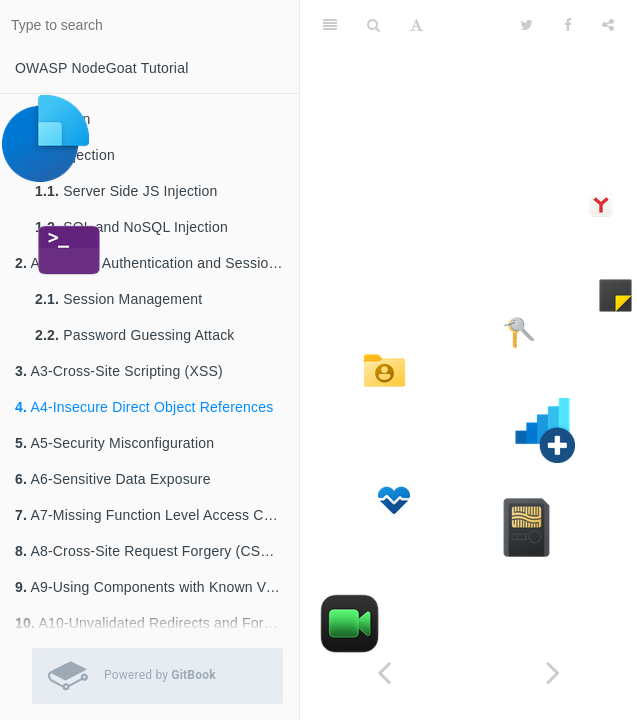  I want to click on open terminal with root/administrator privileges, so click(69, 250).